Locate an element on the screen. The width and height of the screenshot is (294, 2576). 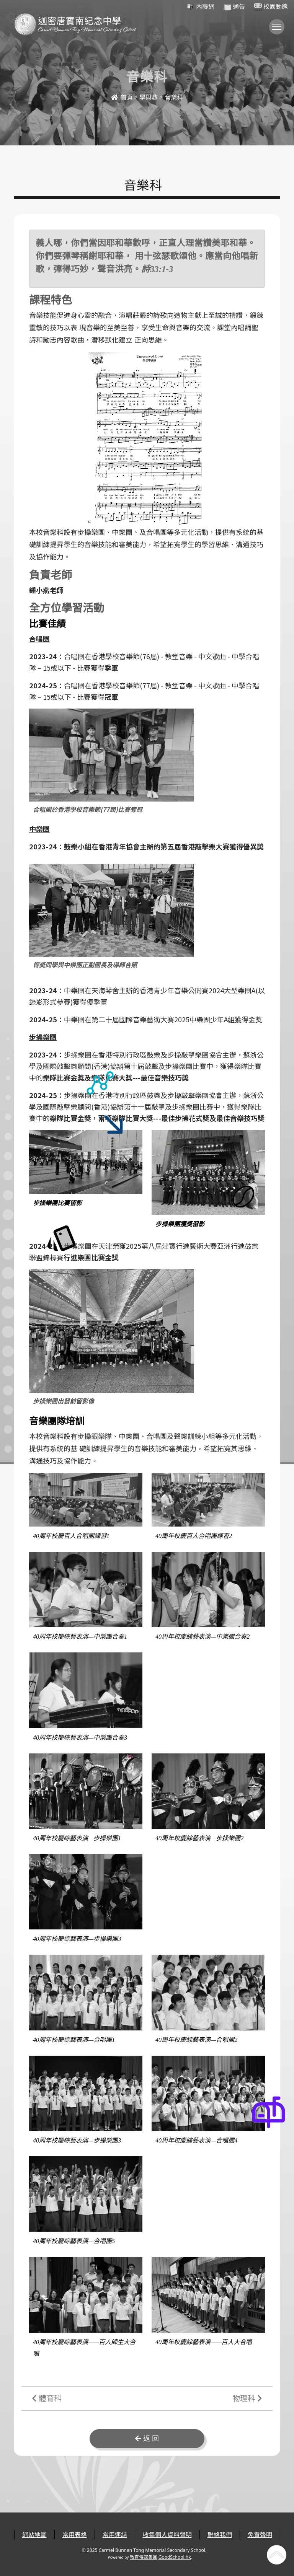
undo or reverse last action is located at coordinates (222, 1572).